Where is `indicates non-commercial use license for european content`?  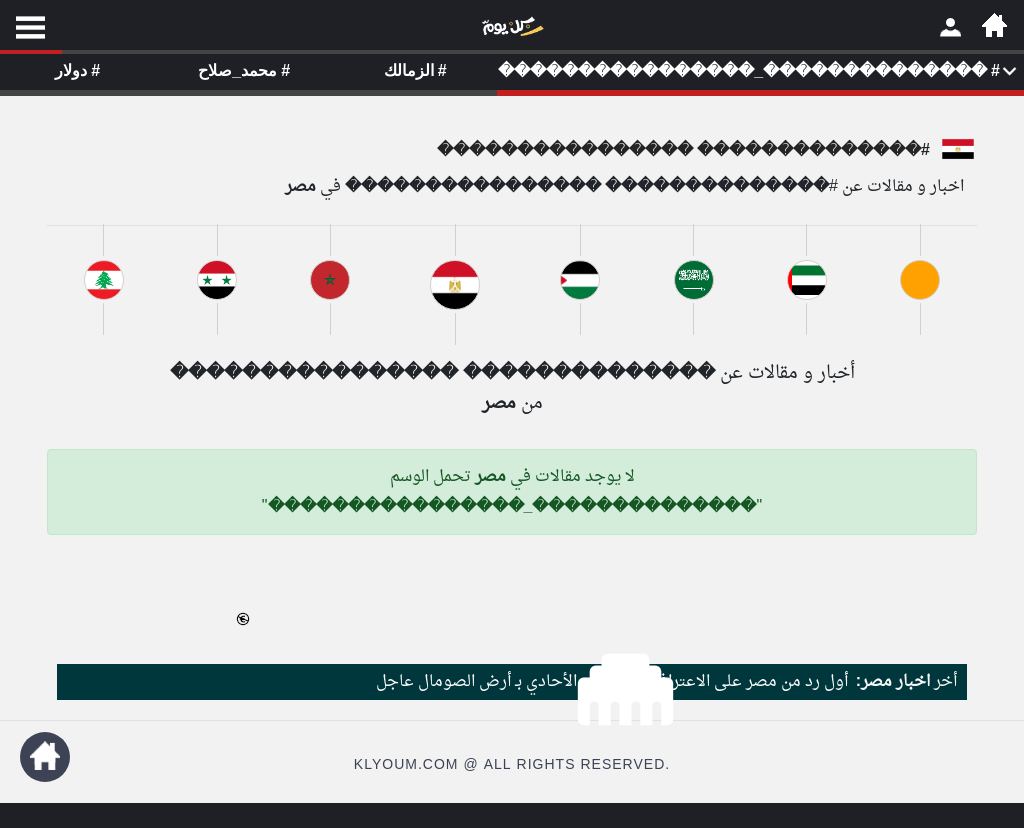
indicates non-commercial use license for european content is located at coordinates (243, 619).